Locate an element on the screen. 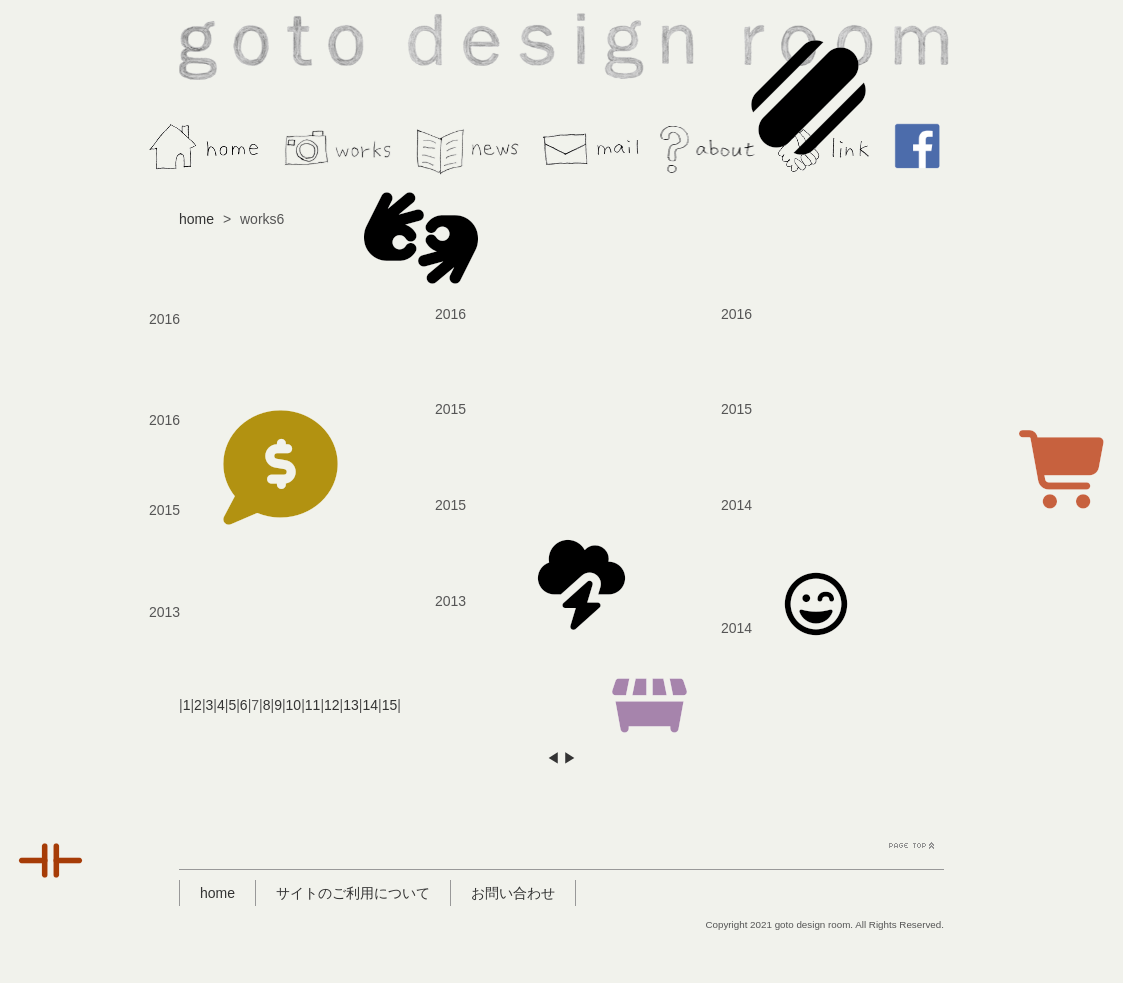 The image size is (1123, 983). enable ASL interpretation services is located at coordinates (421, 238).